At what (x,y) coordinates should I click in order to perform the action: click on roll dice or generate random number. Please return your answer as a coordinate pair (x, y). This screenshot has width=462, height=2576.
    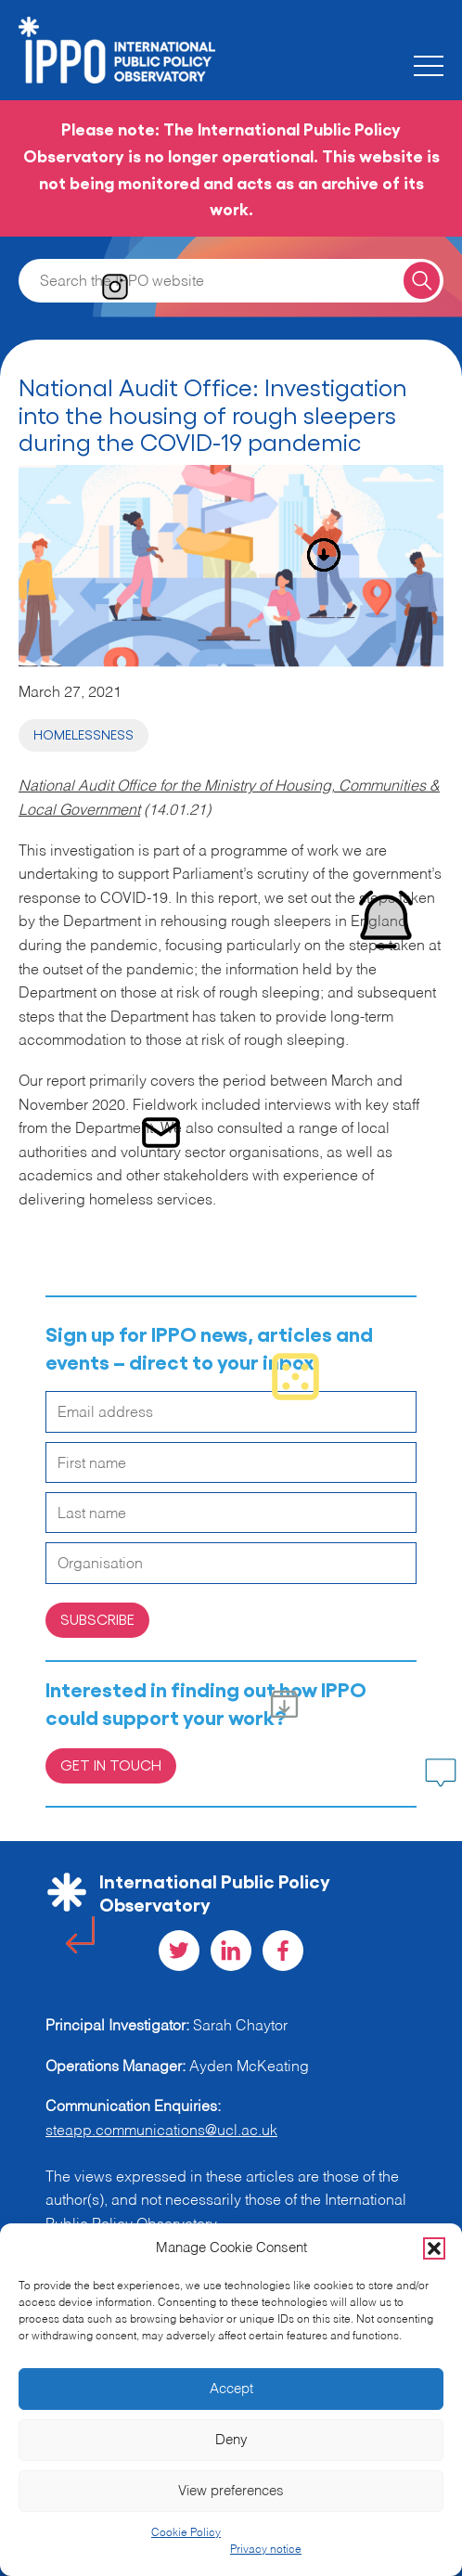
    Looking at the image, I should click on (295, 1376).